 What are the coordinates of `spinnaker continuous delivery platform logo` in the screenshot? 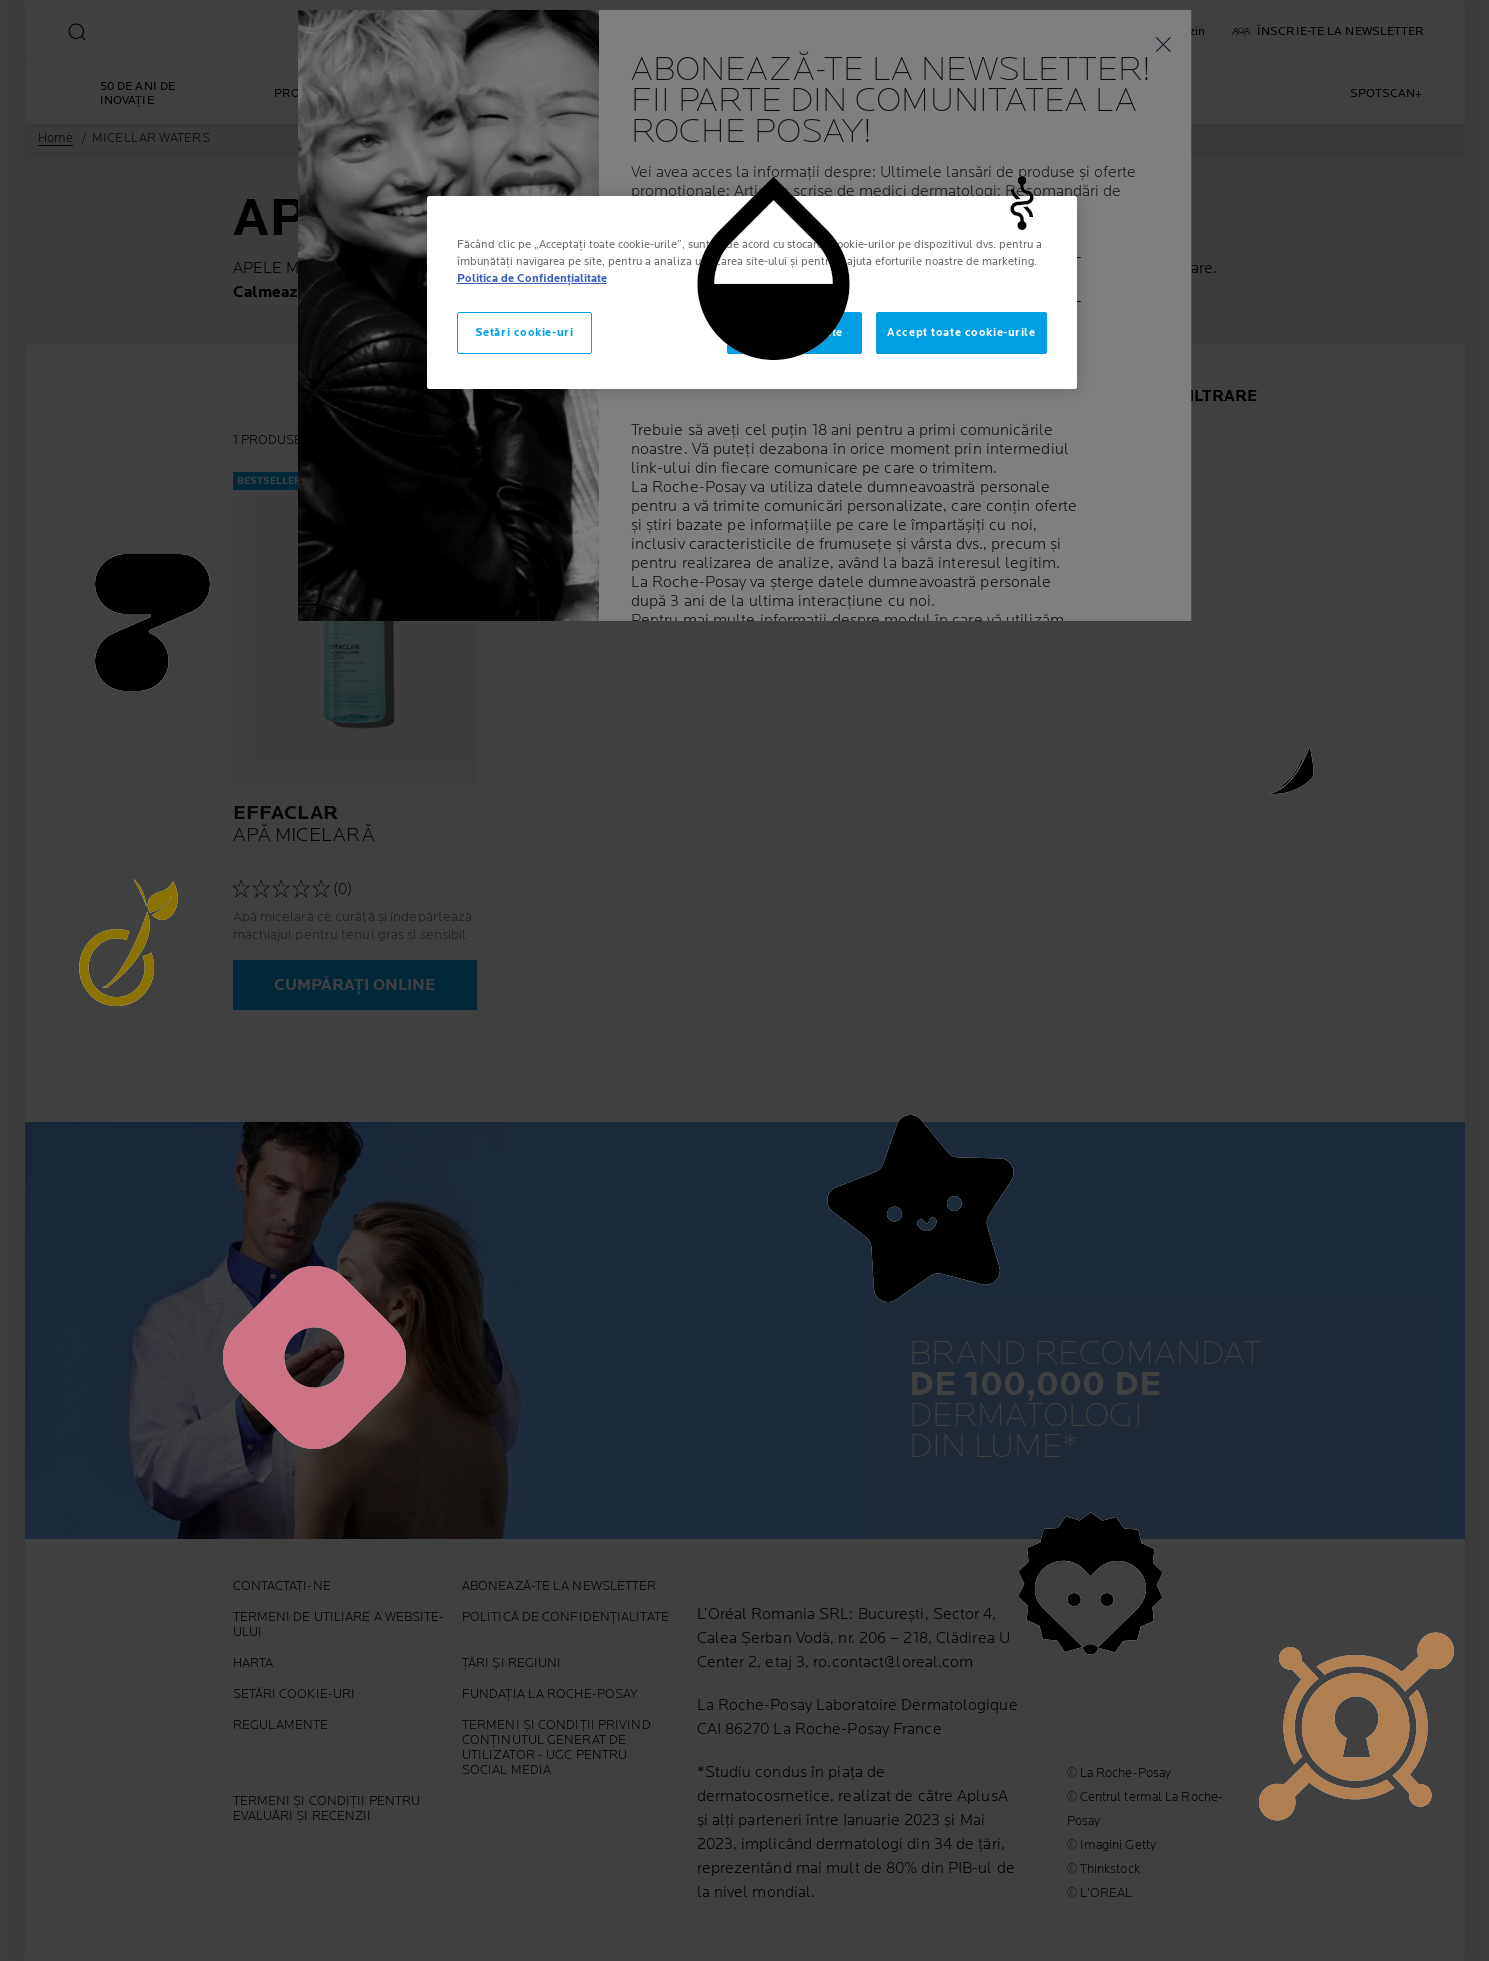 It's located at (1291, 770).